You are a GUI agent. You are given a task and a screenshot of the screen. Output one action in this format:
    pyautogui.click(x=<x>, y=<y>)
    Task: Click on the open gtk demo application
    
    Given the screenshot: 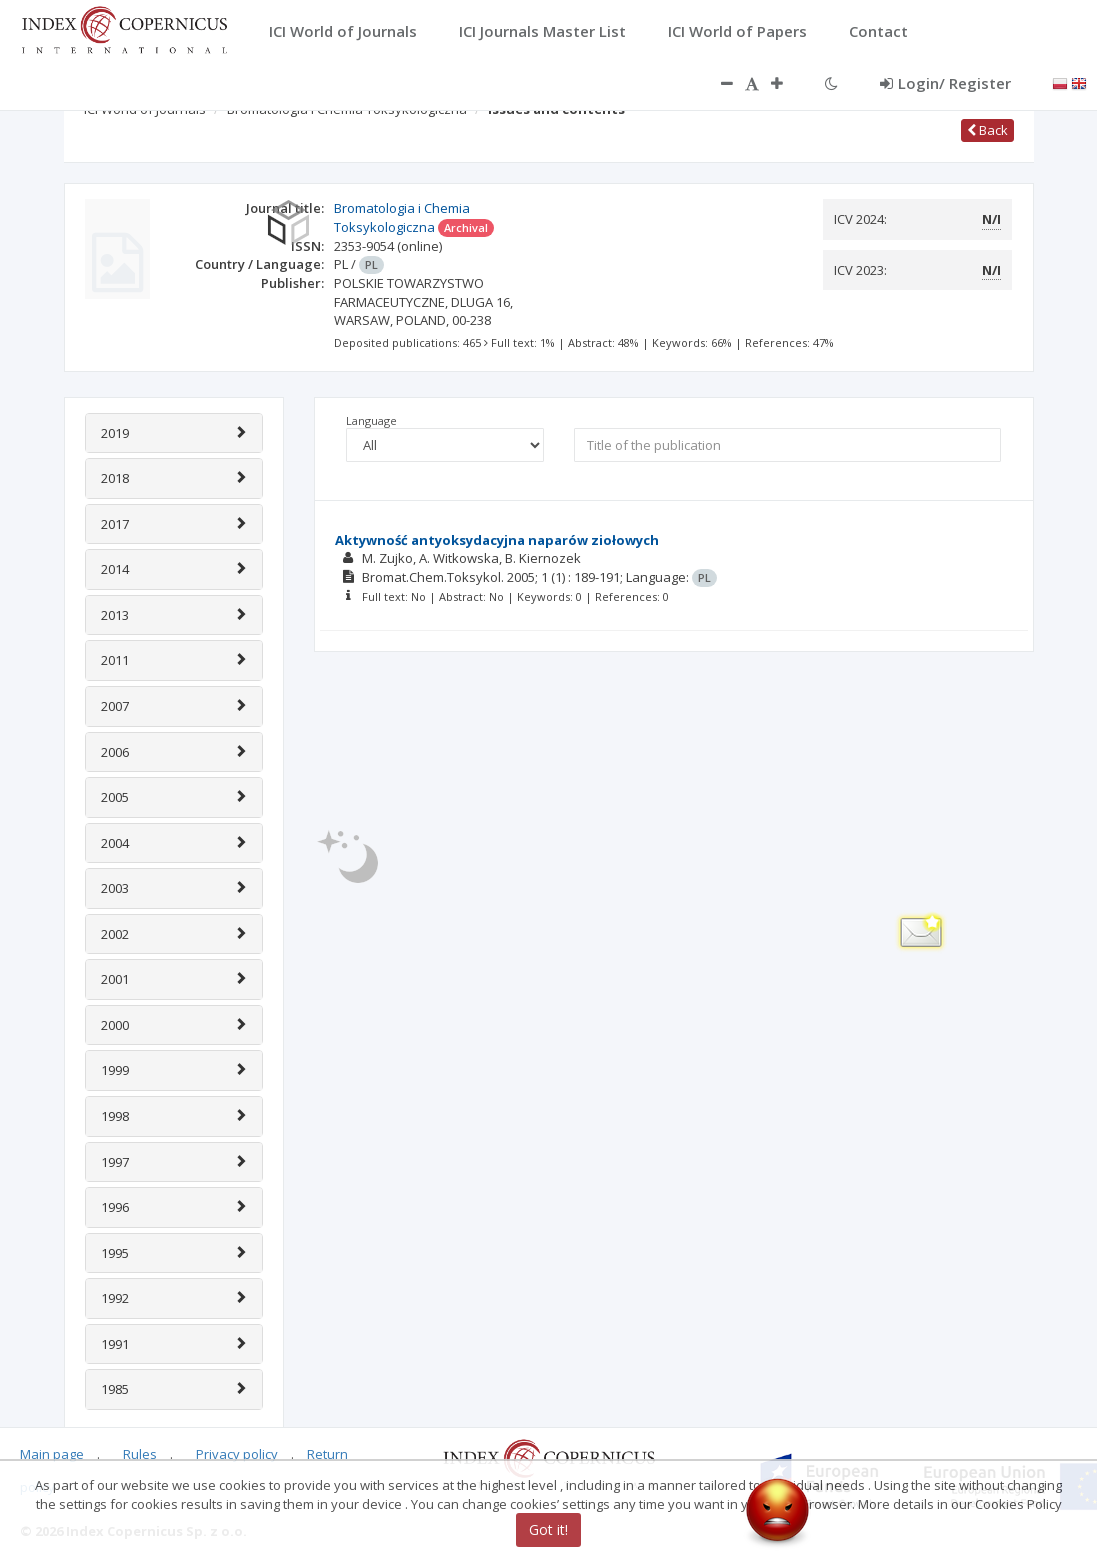 What is the action you would take?
    pyautogui.click(x=288, y=223)
    